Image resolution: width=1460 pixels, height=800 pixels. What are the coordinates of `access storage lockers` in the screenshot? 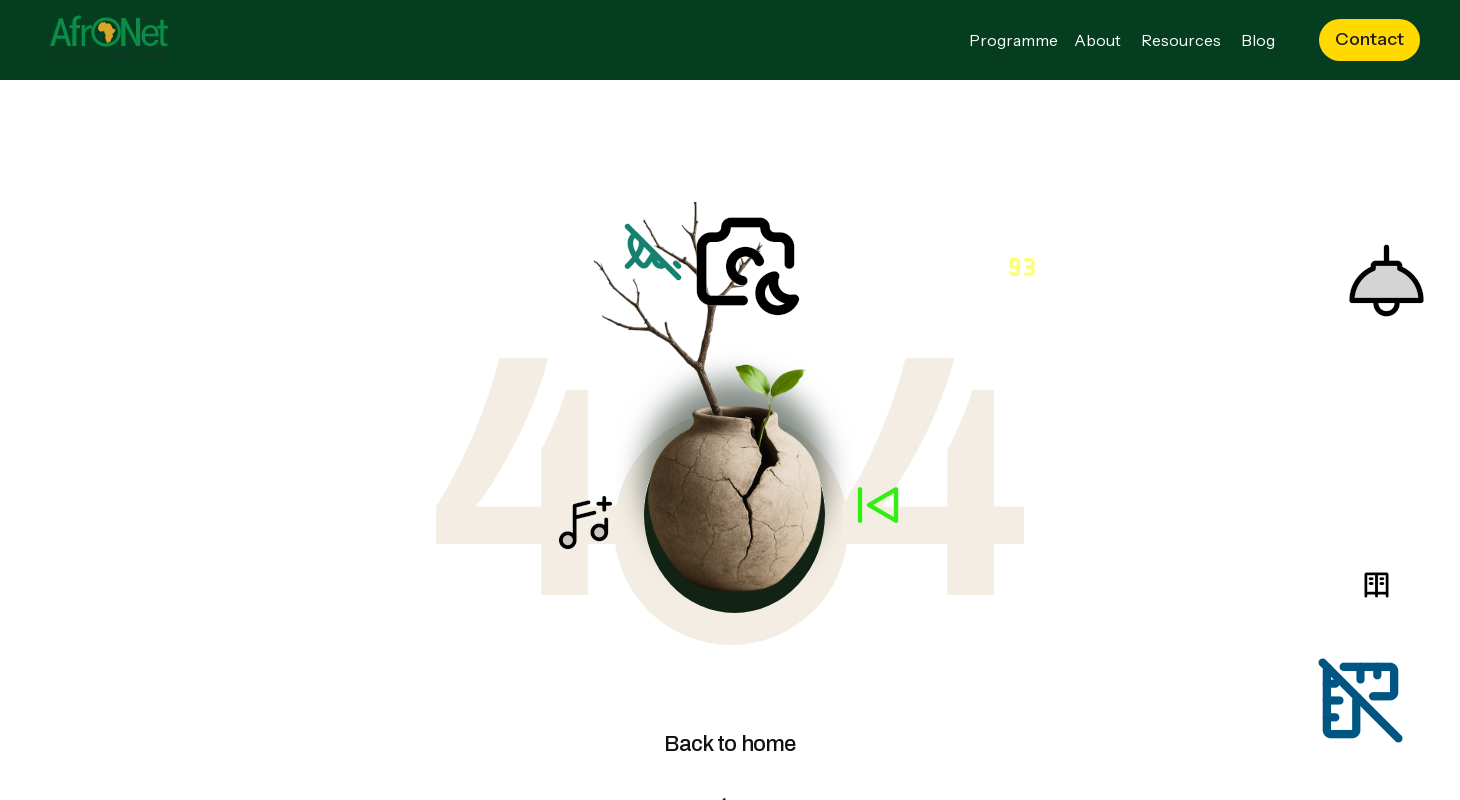 It's located at (1376, 584).